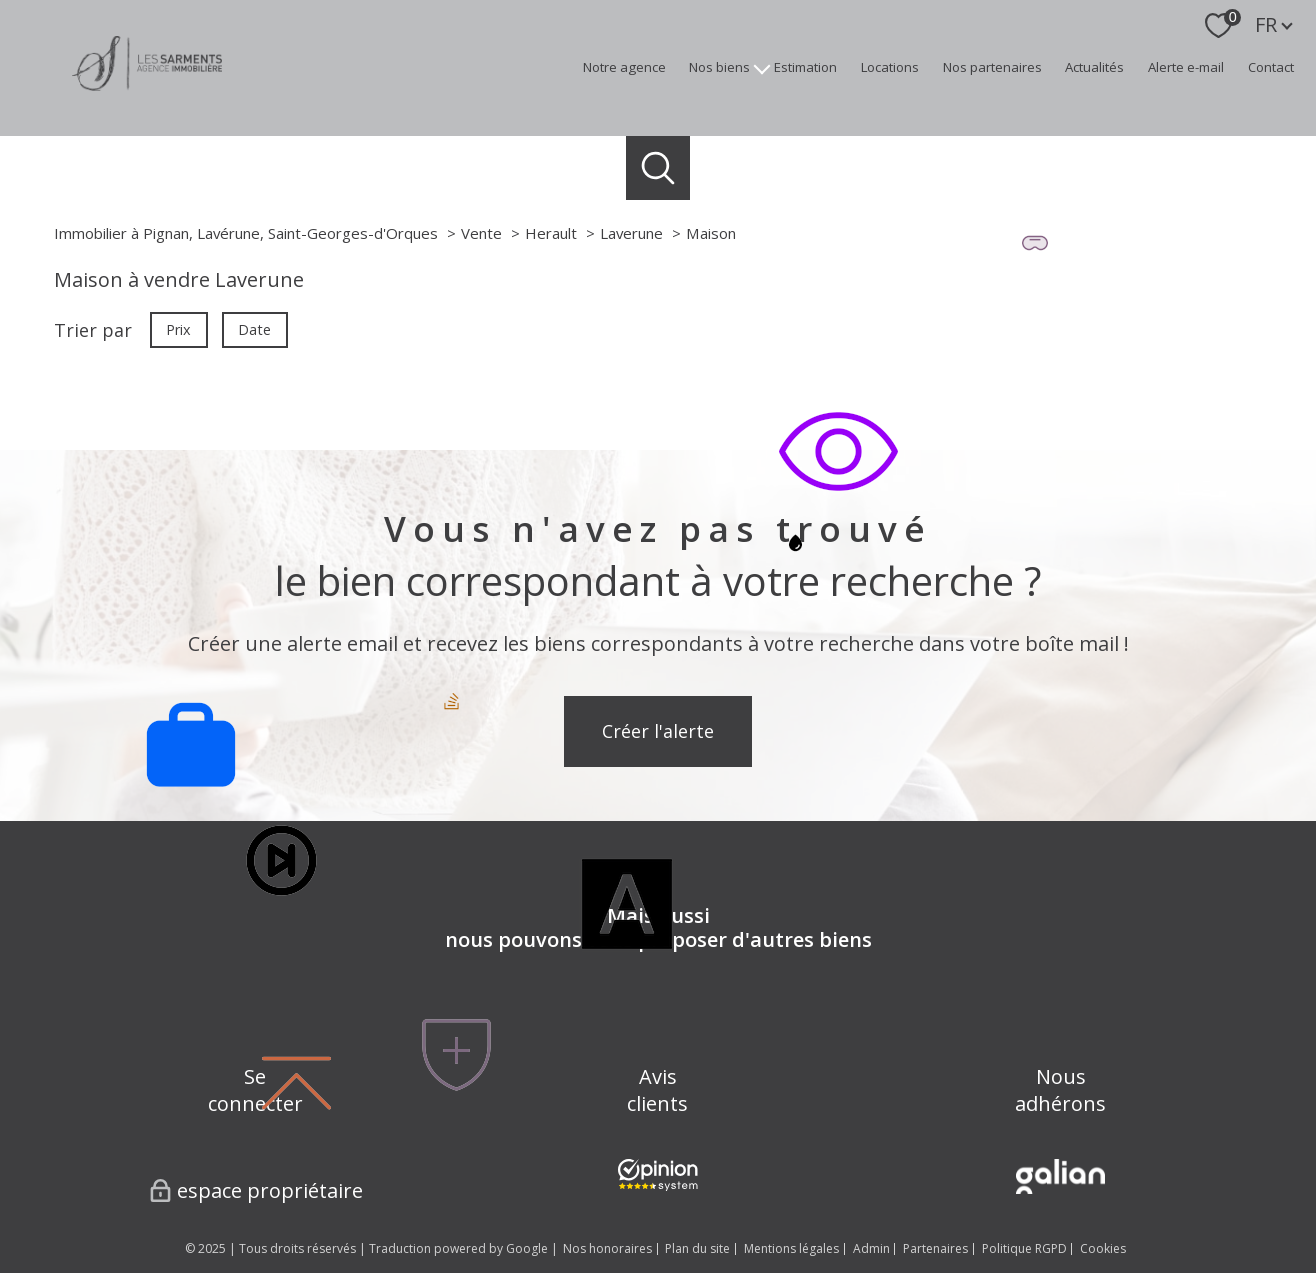 This screenshot has width=1316, height=1273. I want to click on add new security protection, so click(456, 1050).